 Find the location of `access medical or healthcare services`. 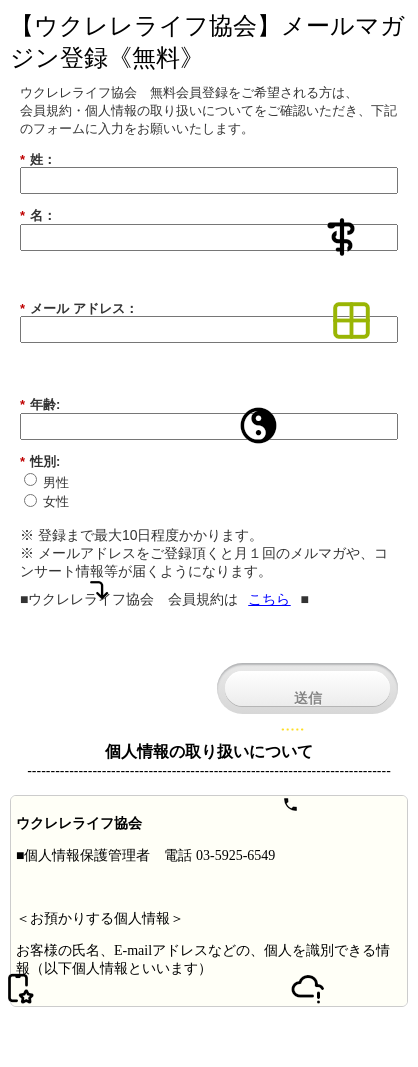

access medical or healthcare services is located at coordinates (342, 237).